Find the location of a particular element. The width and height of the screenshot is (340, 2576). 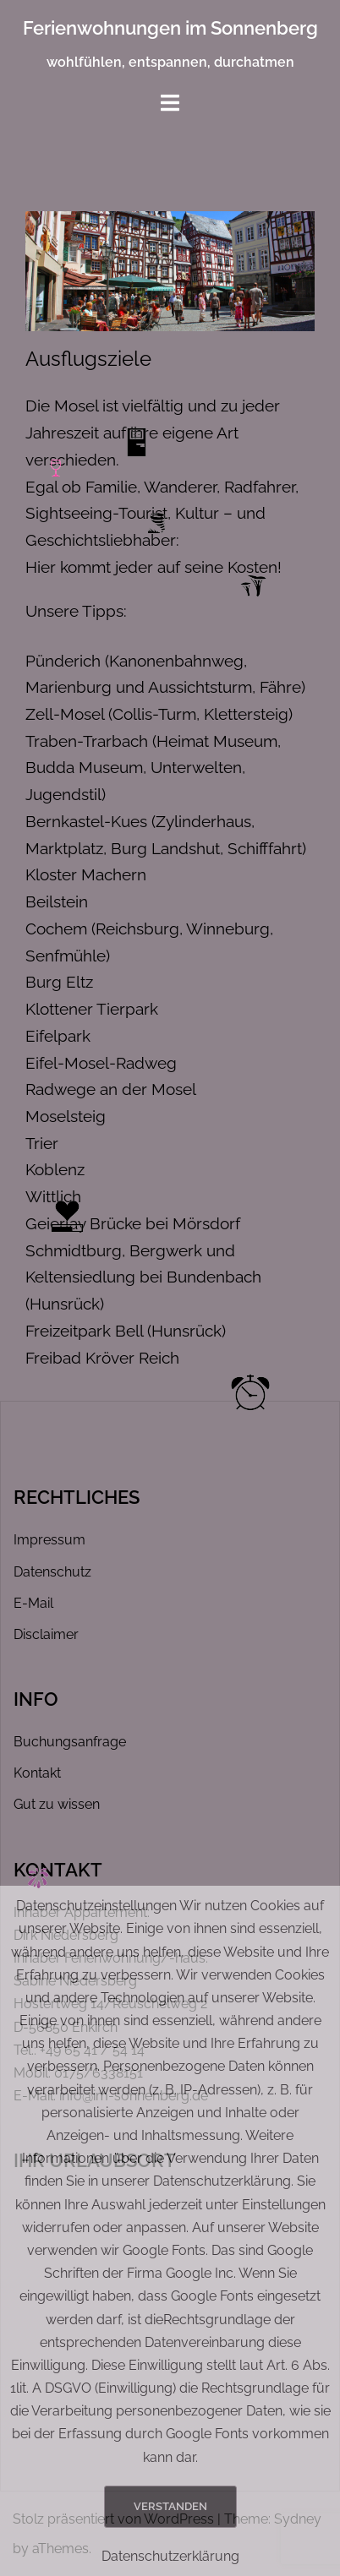

browse wine or beverage options is located at coordinates (56, 468).